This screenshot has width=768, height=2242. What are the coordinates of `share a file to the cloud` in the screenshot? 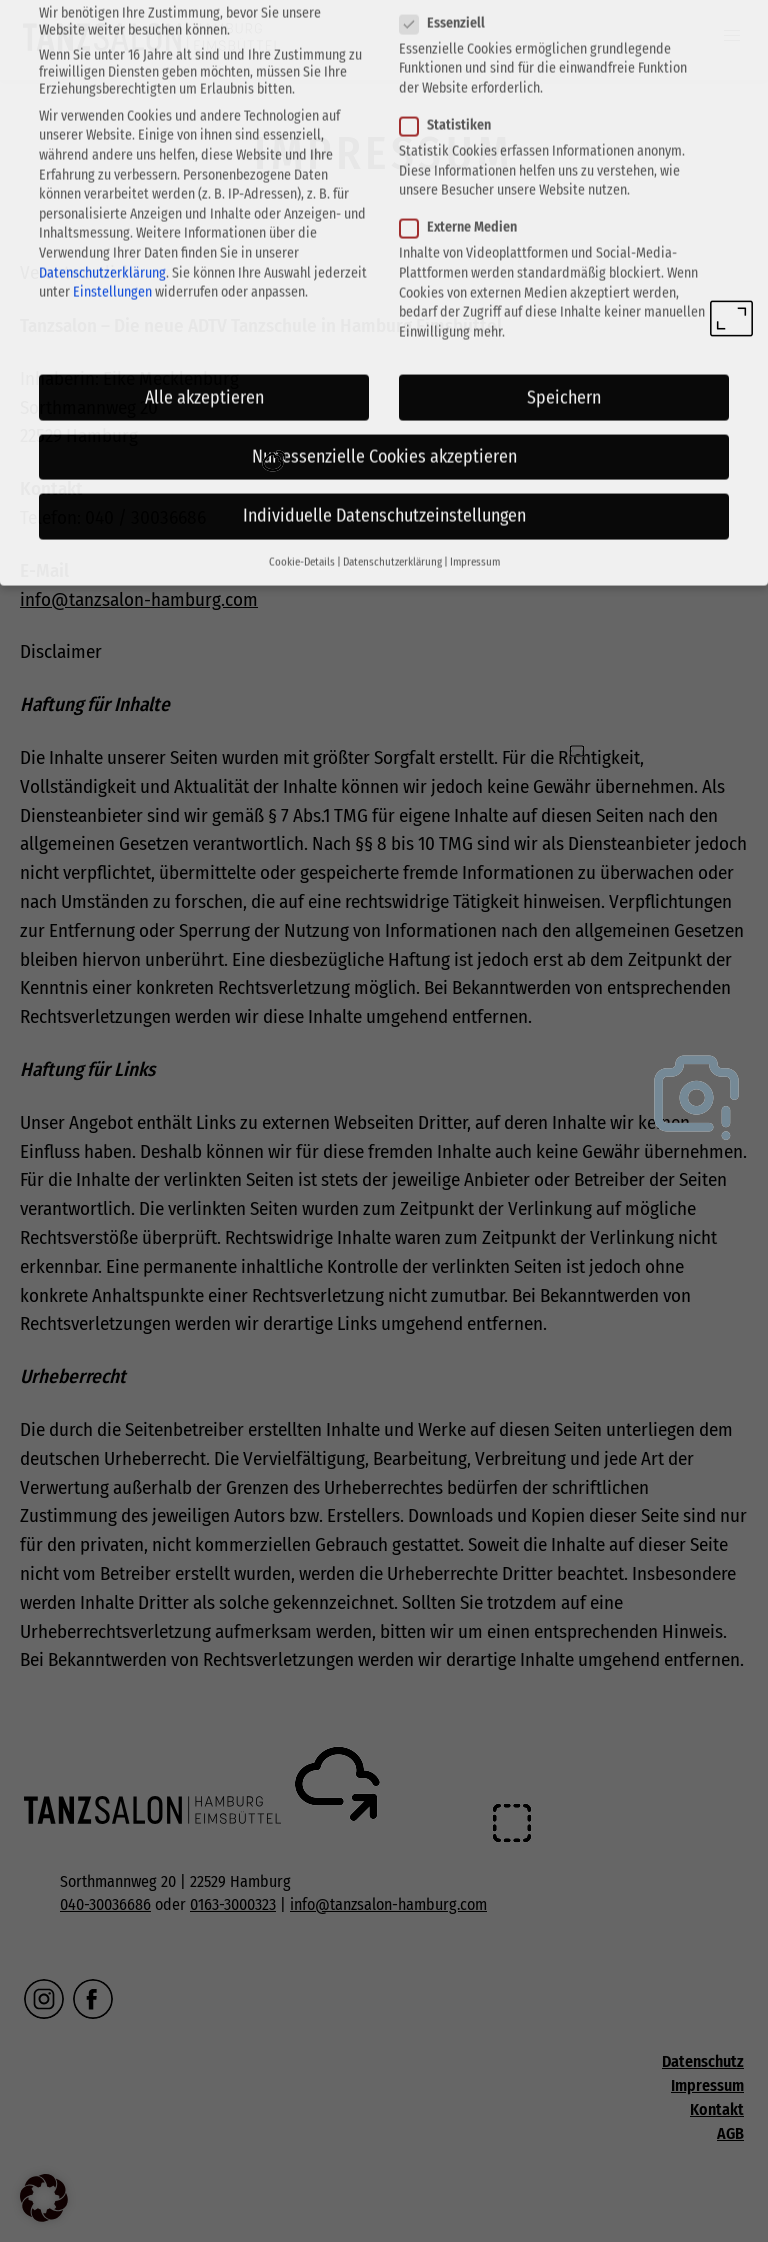 It's located at (338, 1778).